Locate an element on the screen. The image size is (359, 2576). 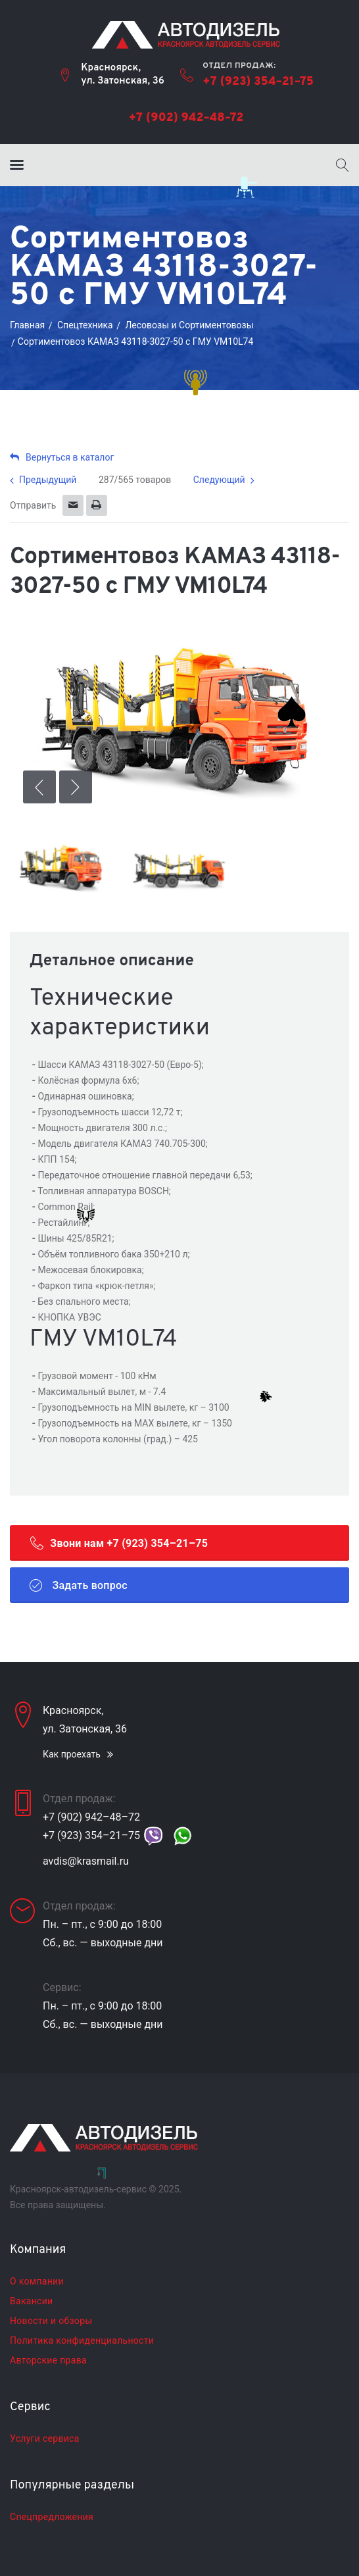
deploy a walking turret unit is located at coordinates (247, 187).